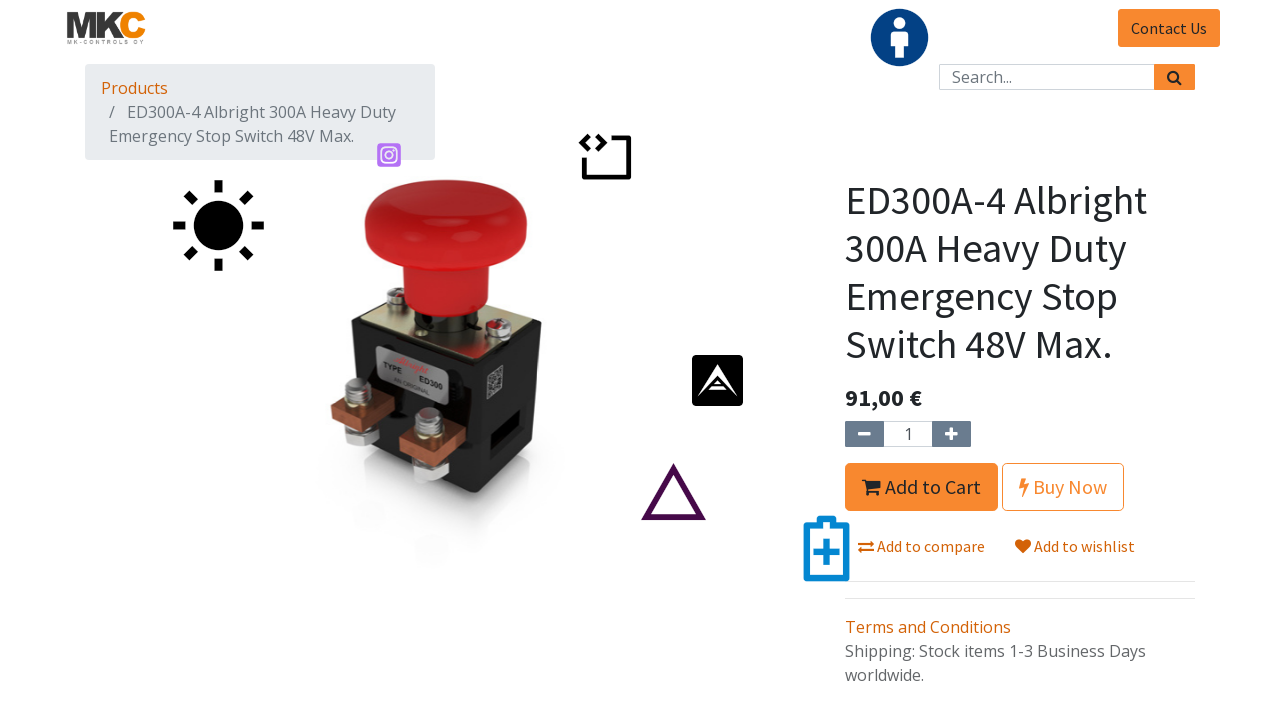  Describe the element at coordinates (673, 491) in the screenshot. I see `vercel logo` at that location.